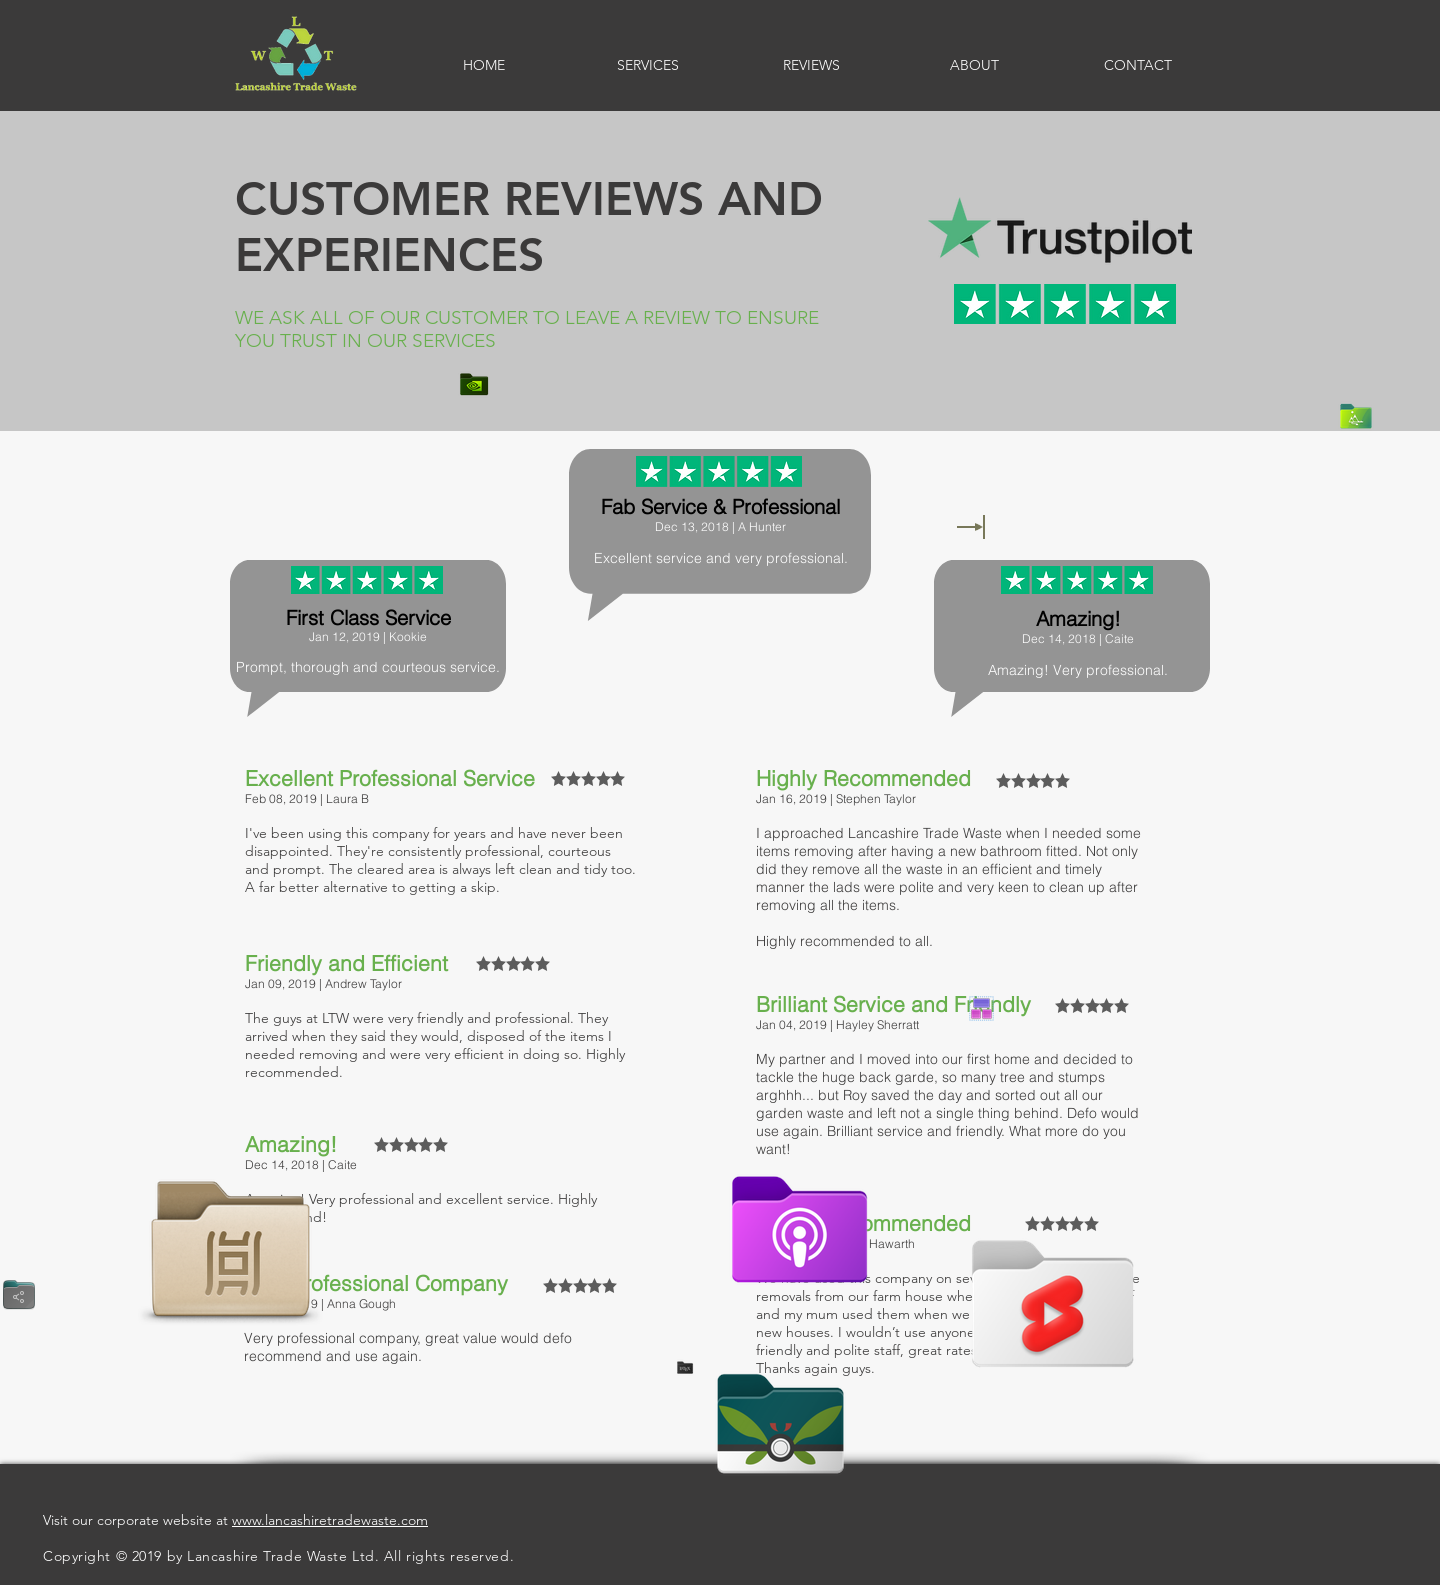  What do you see at coordinates (799, 1233) in the screenshot?
I see `open folder containing podcast files` at bounding box center [799, 1233].